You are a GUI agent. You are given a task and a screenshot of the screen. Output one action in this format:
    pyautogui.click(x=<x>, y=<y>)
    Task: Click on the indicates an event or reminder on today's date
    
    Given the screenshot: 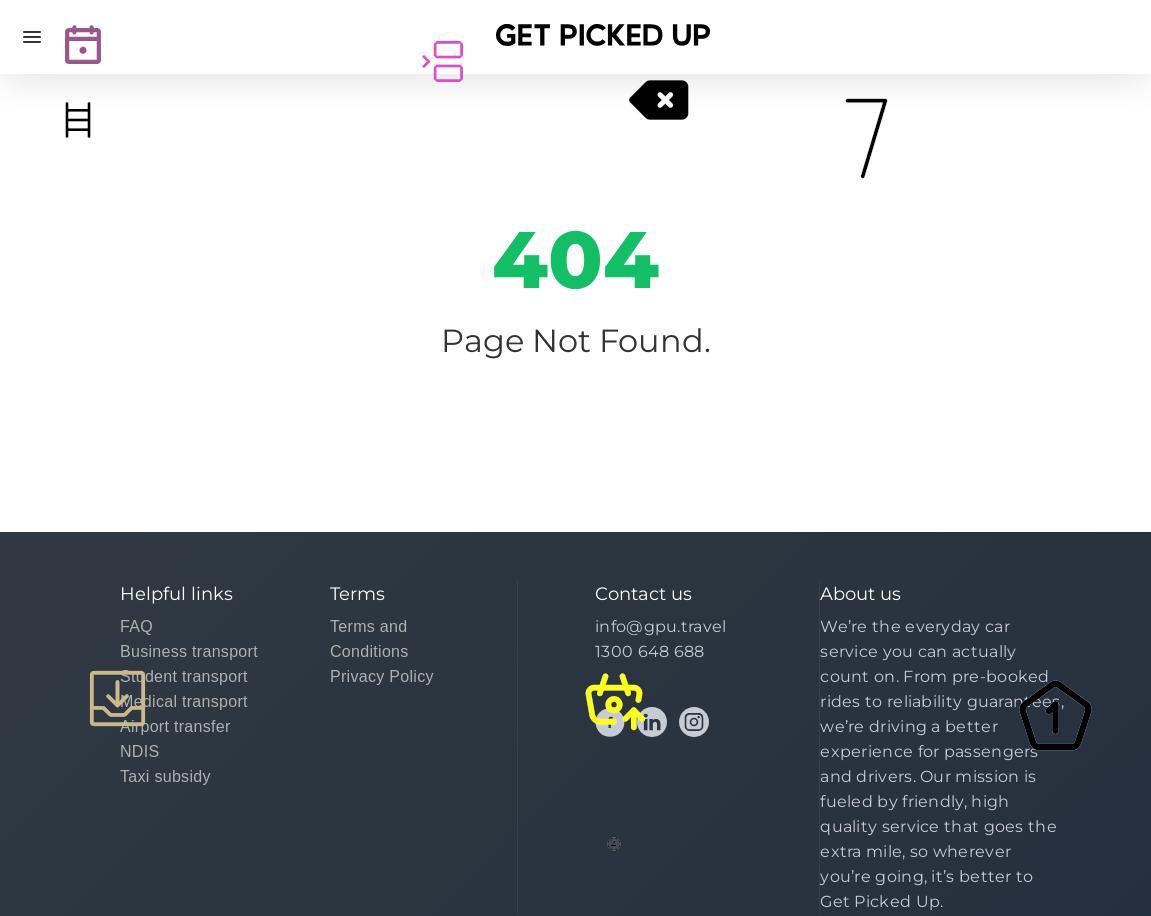 What is the action you would take?
    pyautogui.click(x=83, y=46)
    